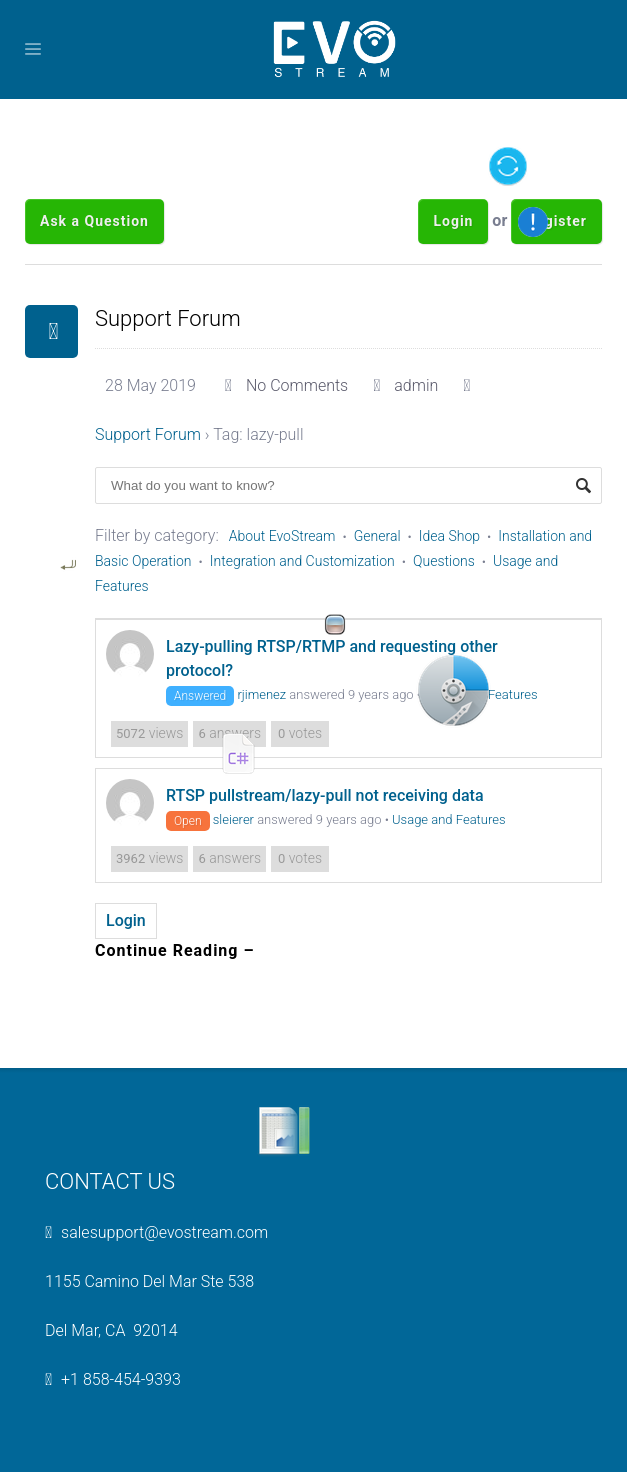 Image resolution: width=627 pixels, height=1472 pixels. Describe the element at coordinates (533, 222) in the screenshot. I see `mark email as important` at that location.